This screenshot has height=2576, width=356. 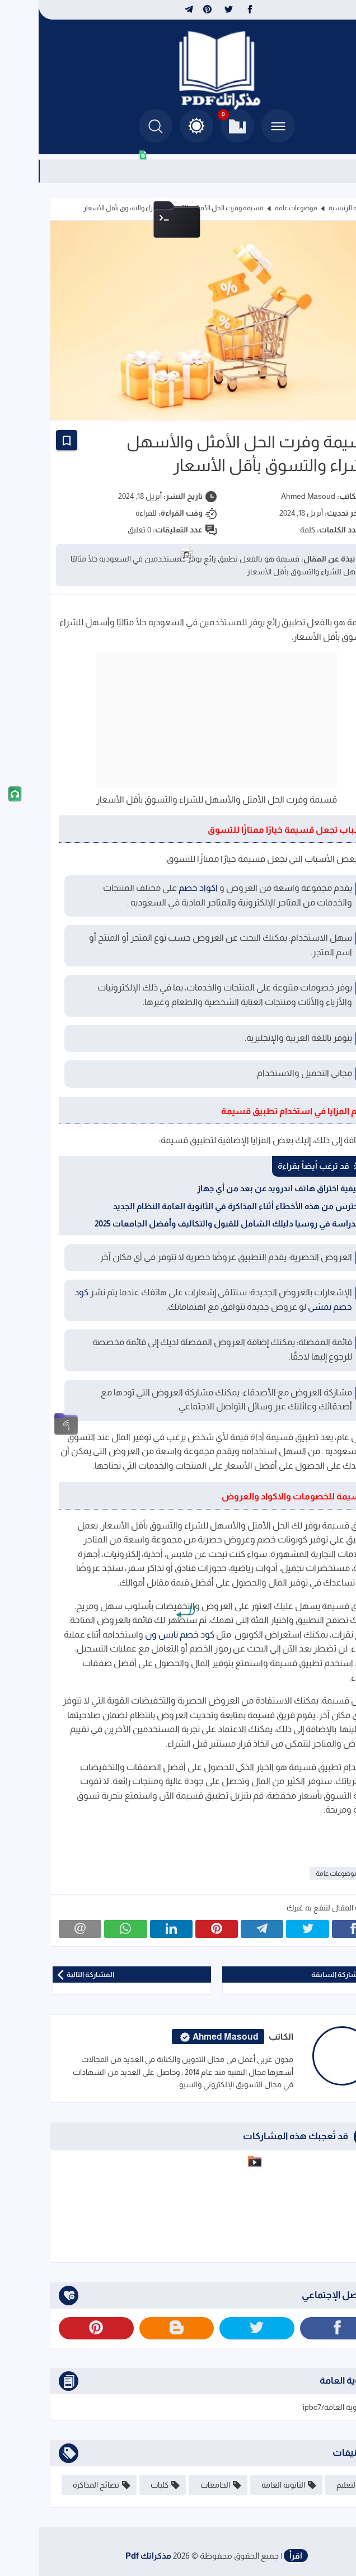 What do you see at coordinates (185, 1610) in the screenshot?
I see `reply to all recipients of an email` at bounding box center [185, 1610].